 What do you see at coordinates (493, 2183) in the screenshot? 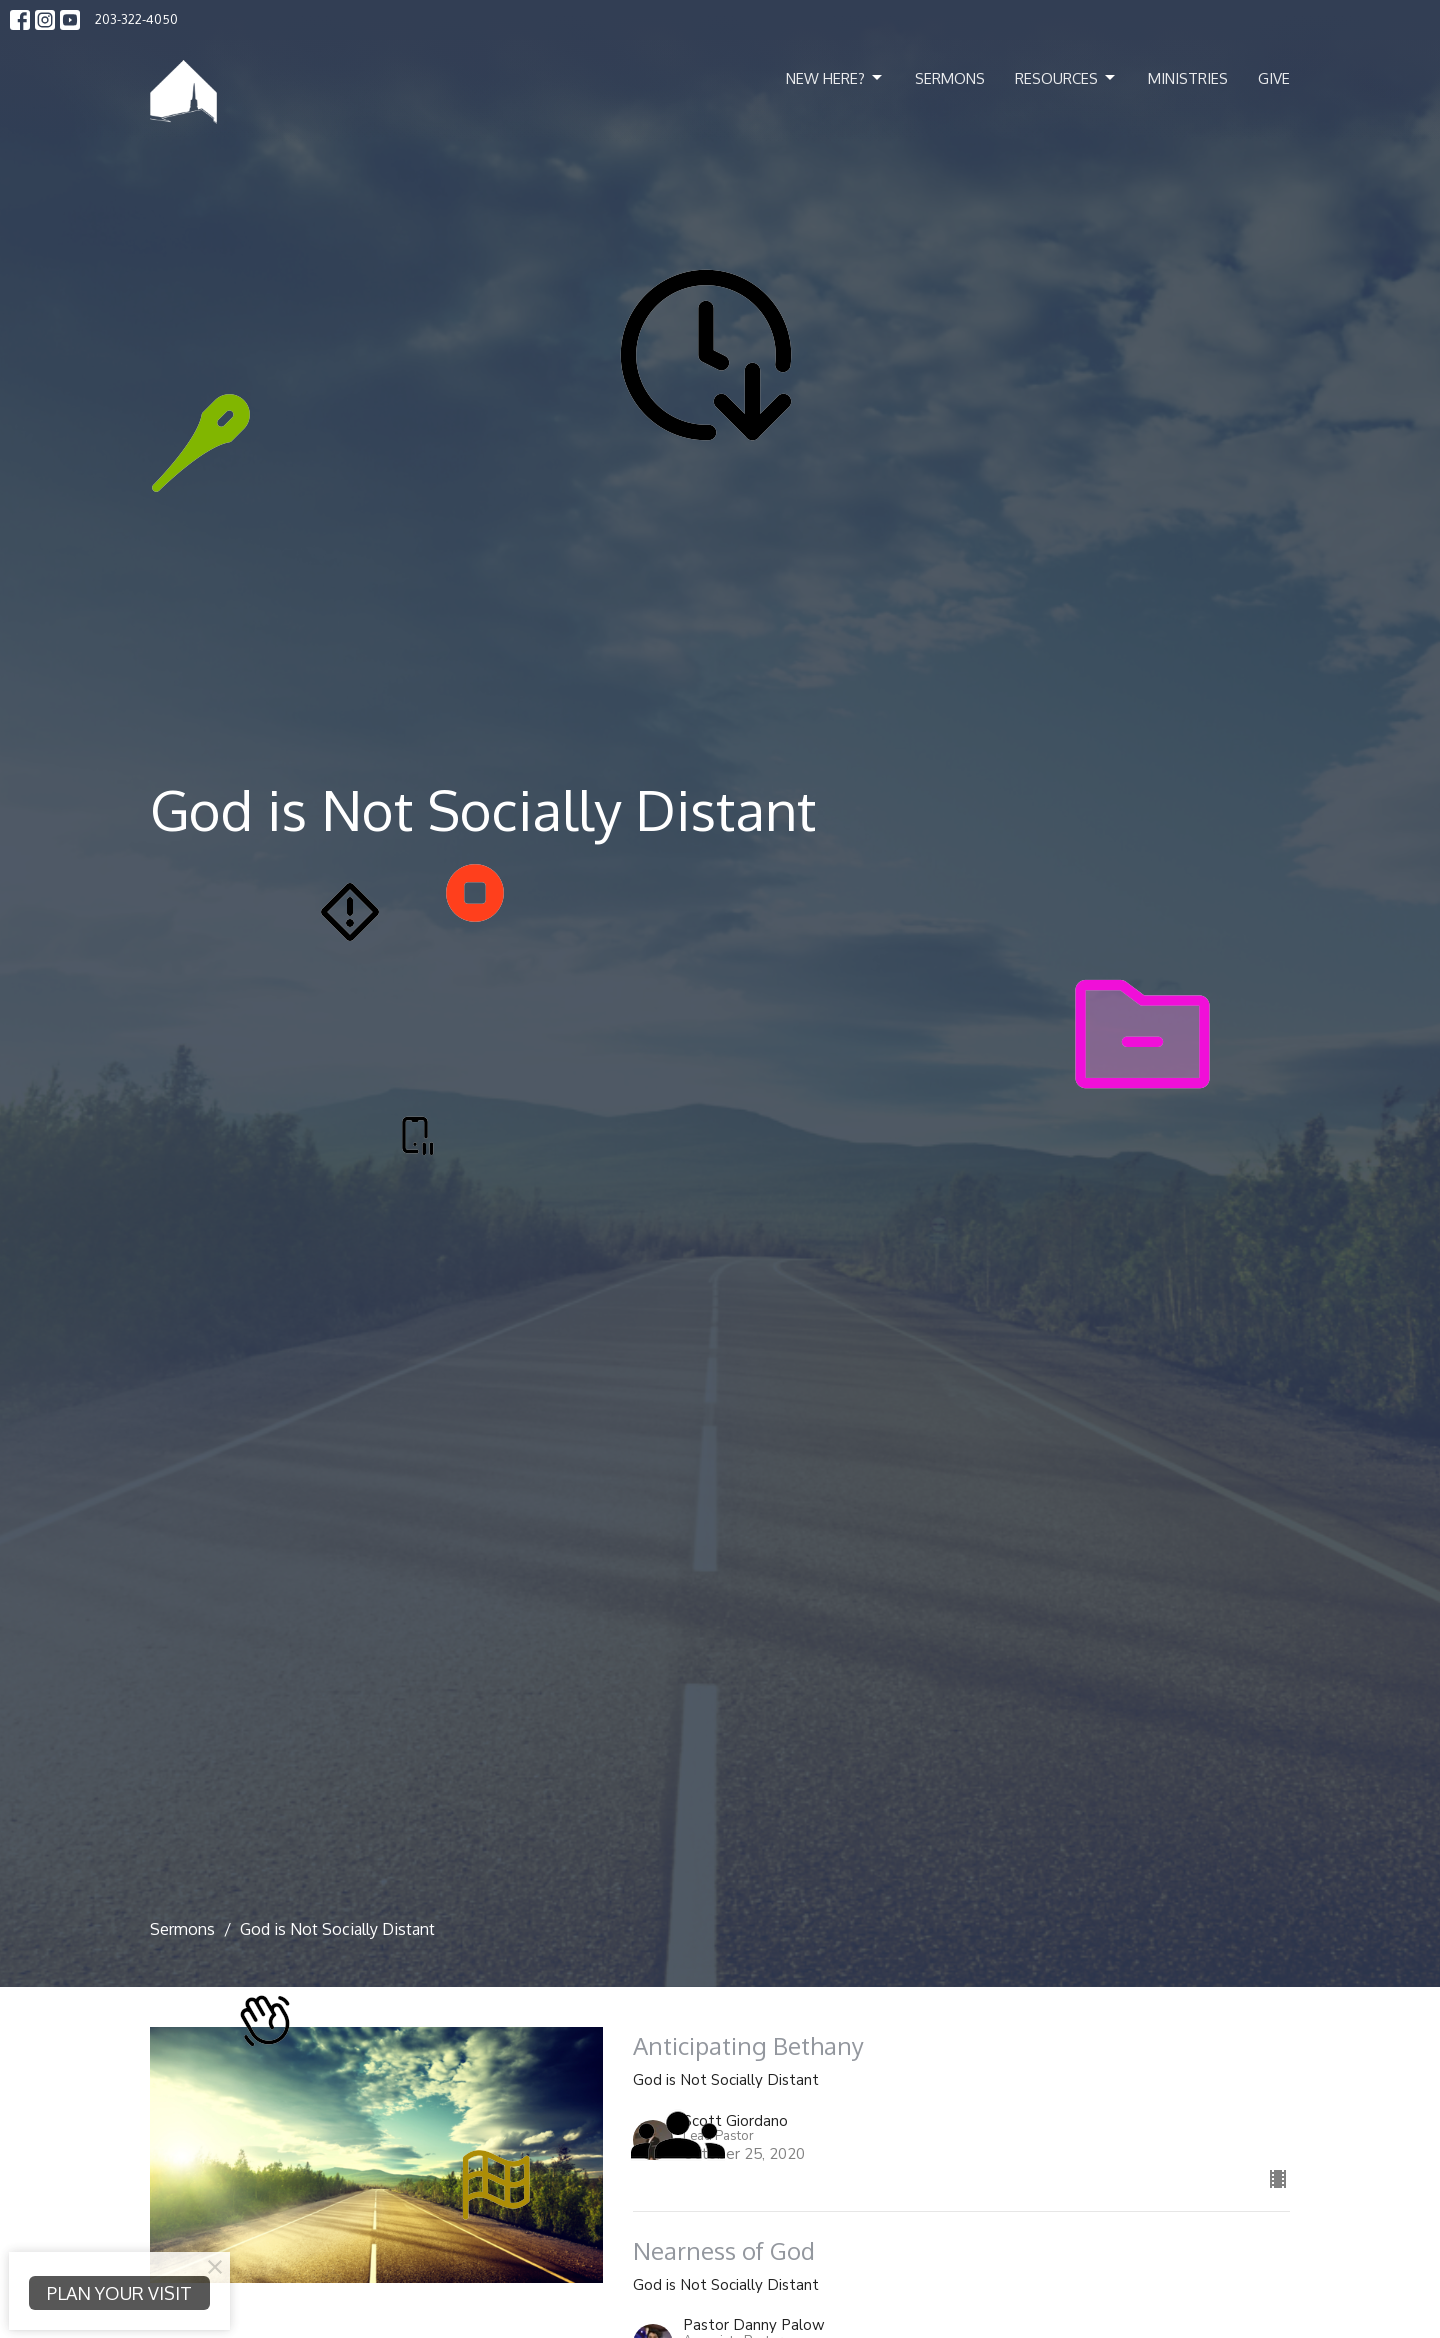
I see `indicates a finish line or goal completion` at bounding box center [493, 2183].